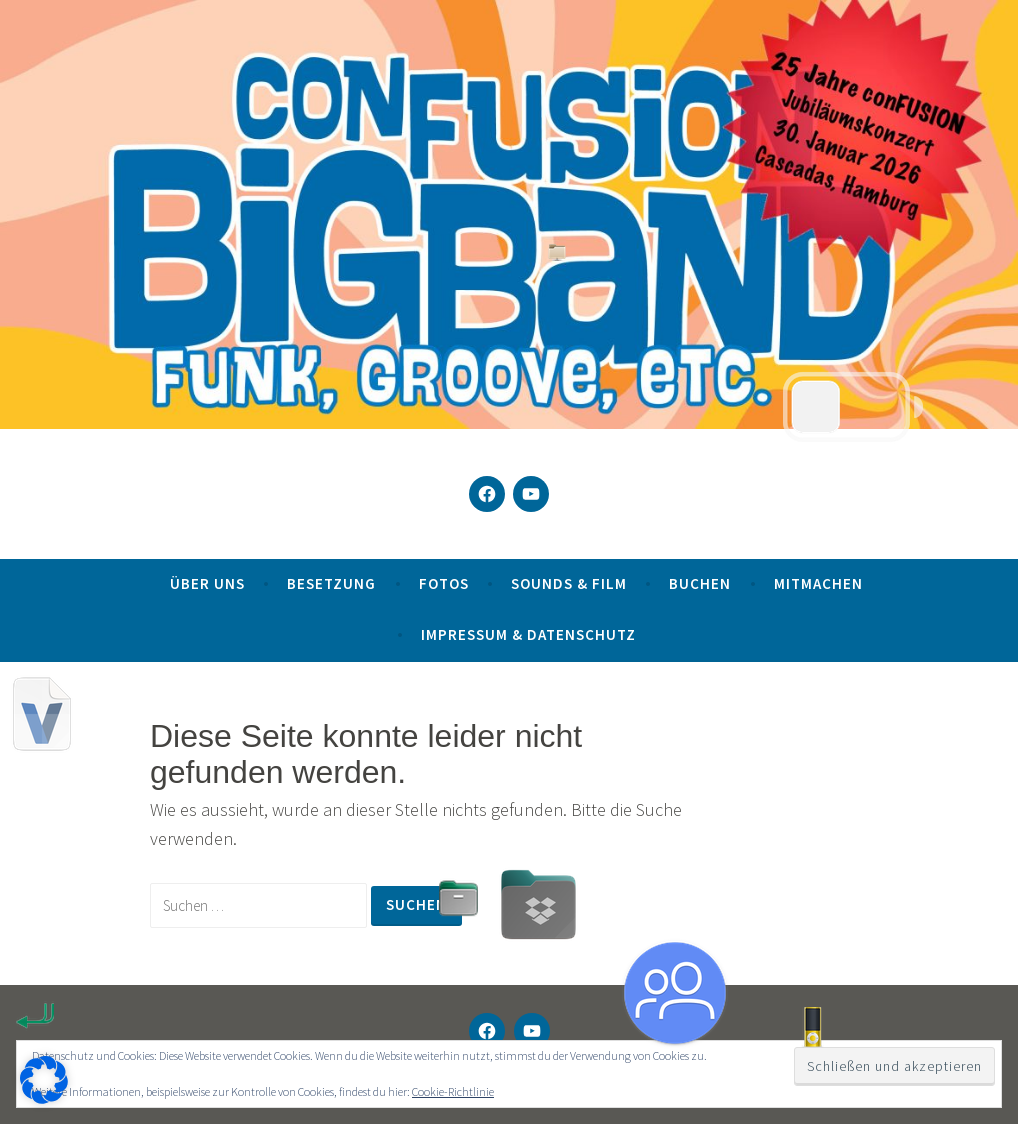 This screenshot has height=1124, width=1018. Describe the element at coordinates (557, 253) in the screenshot. I see `access files stored on a remote server` at that location.